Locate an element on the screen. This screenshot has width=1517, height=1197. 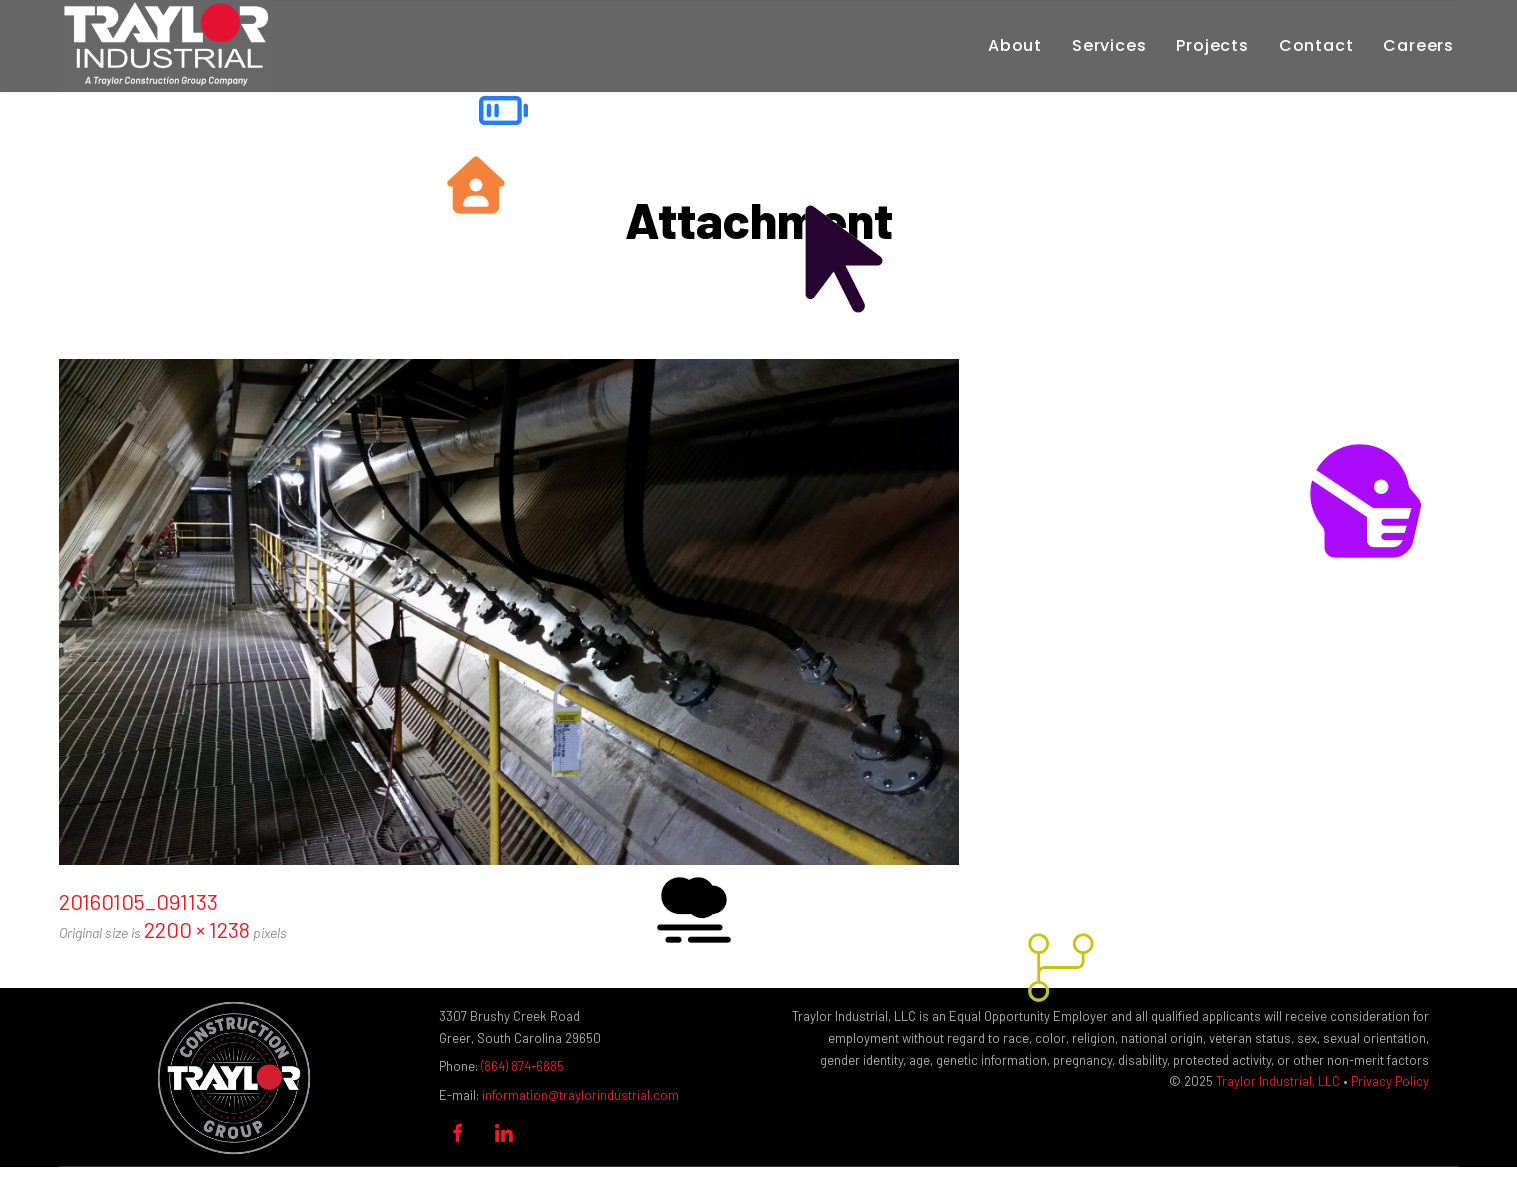
indicates medium battery level is located at coordinates (503, 110).